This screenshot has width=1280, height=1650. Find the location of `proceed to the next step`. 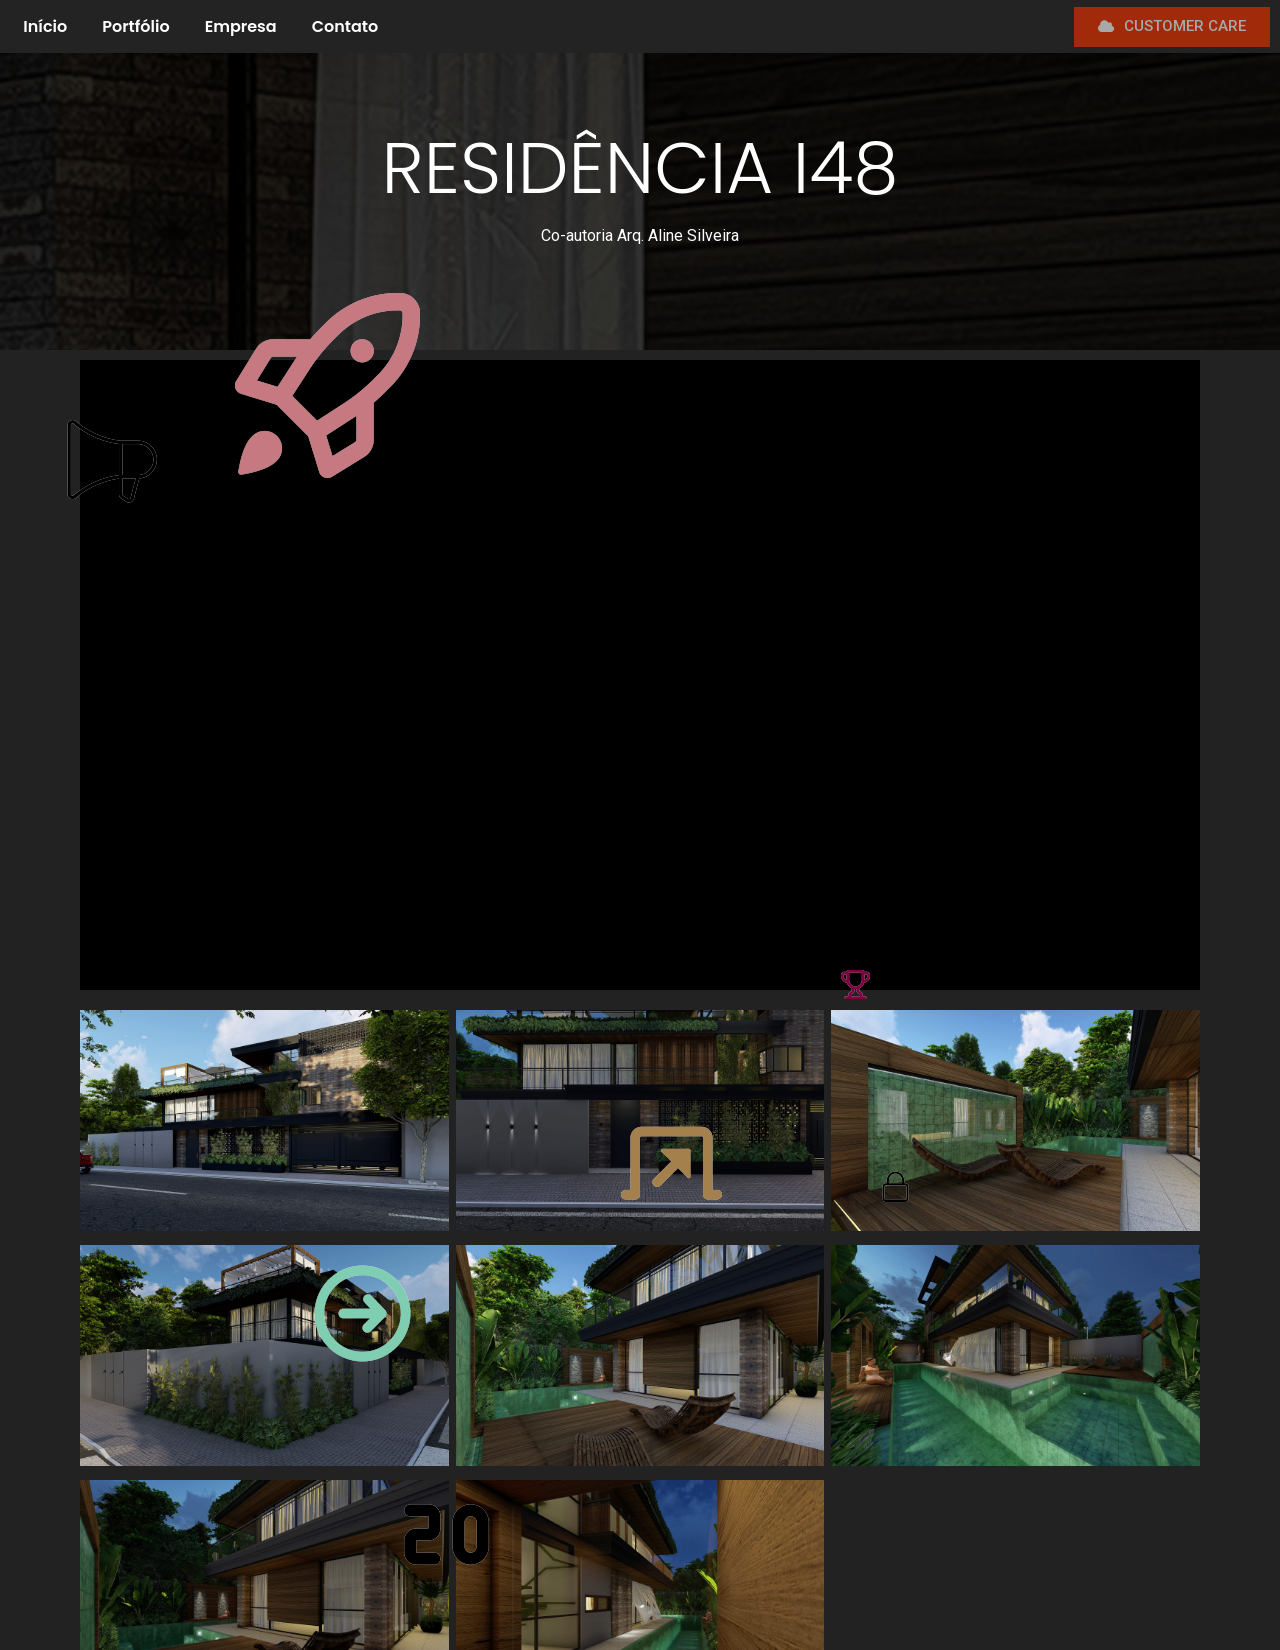

proceed to the next step is located at coordinates (362, 1313).